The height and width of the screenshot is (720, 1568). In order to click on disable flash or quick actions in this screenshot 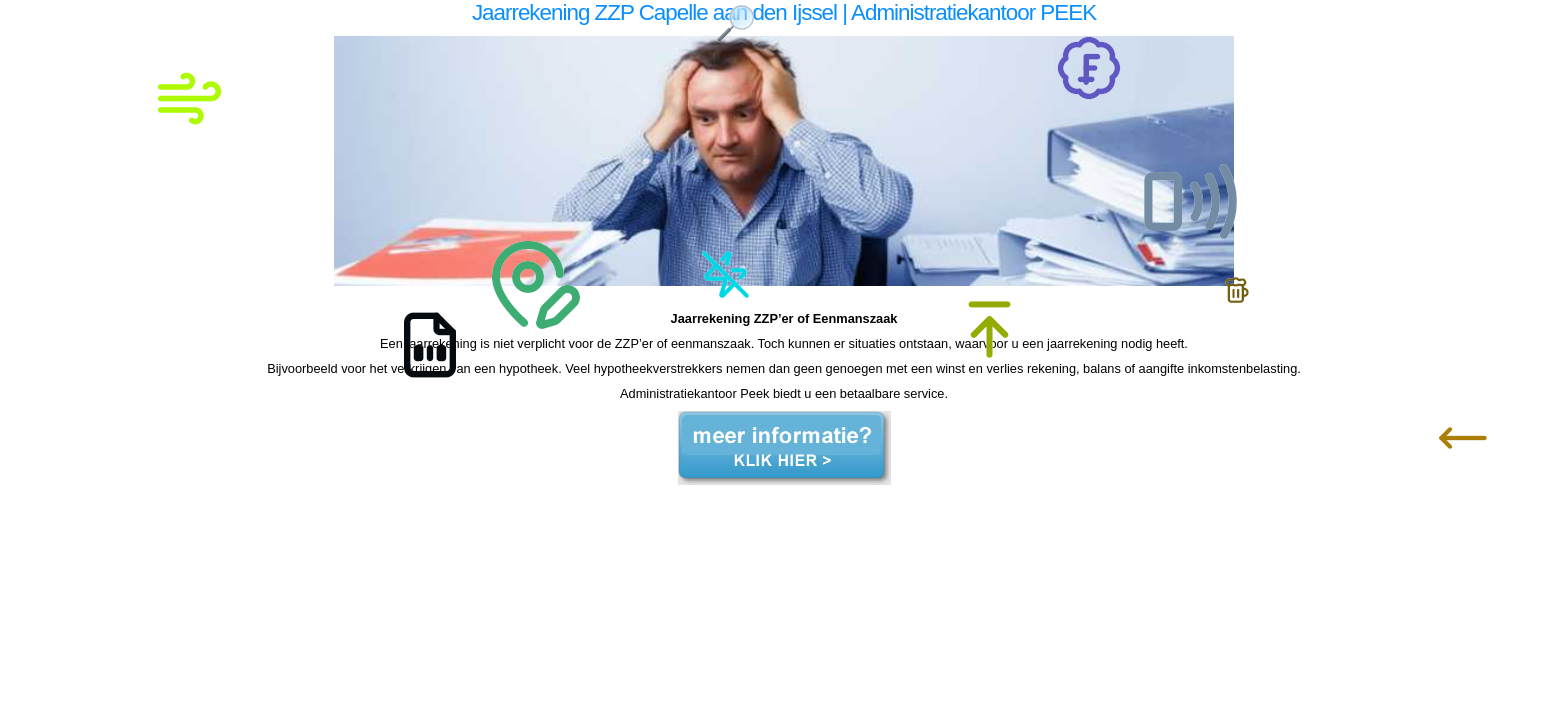, I will do `click(725, 274)`.